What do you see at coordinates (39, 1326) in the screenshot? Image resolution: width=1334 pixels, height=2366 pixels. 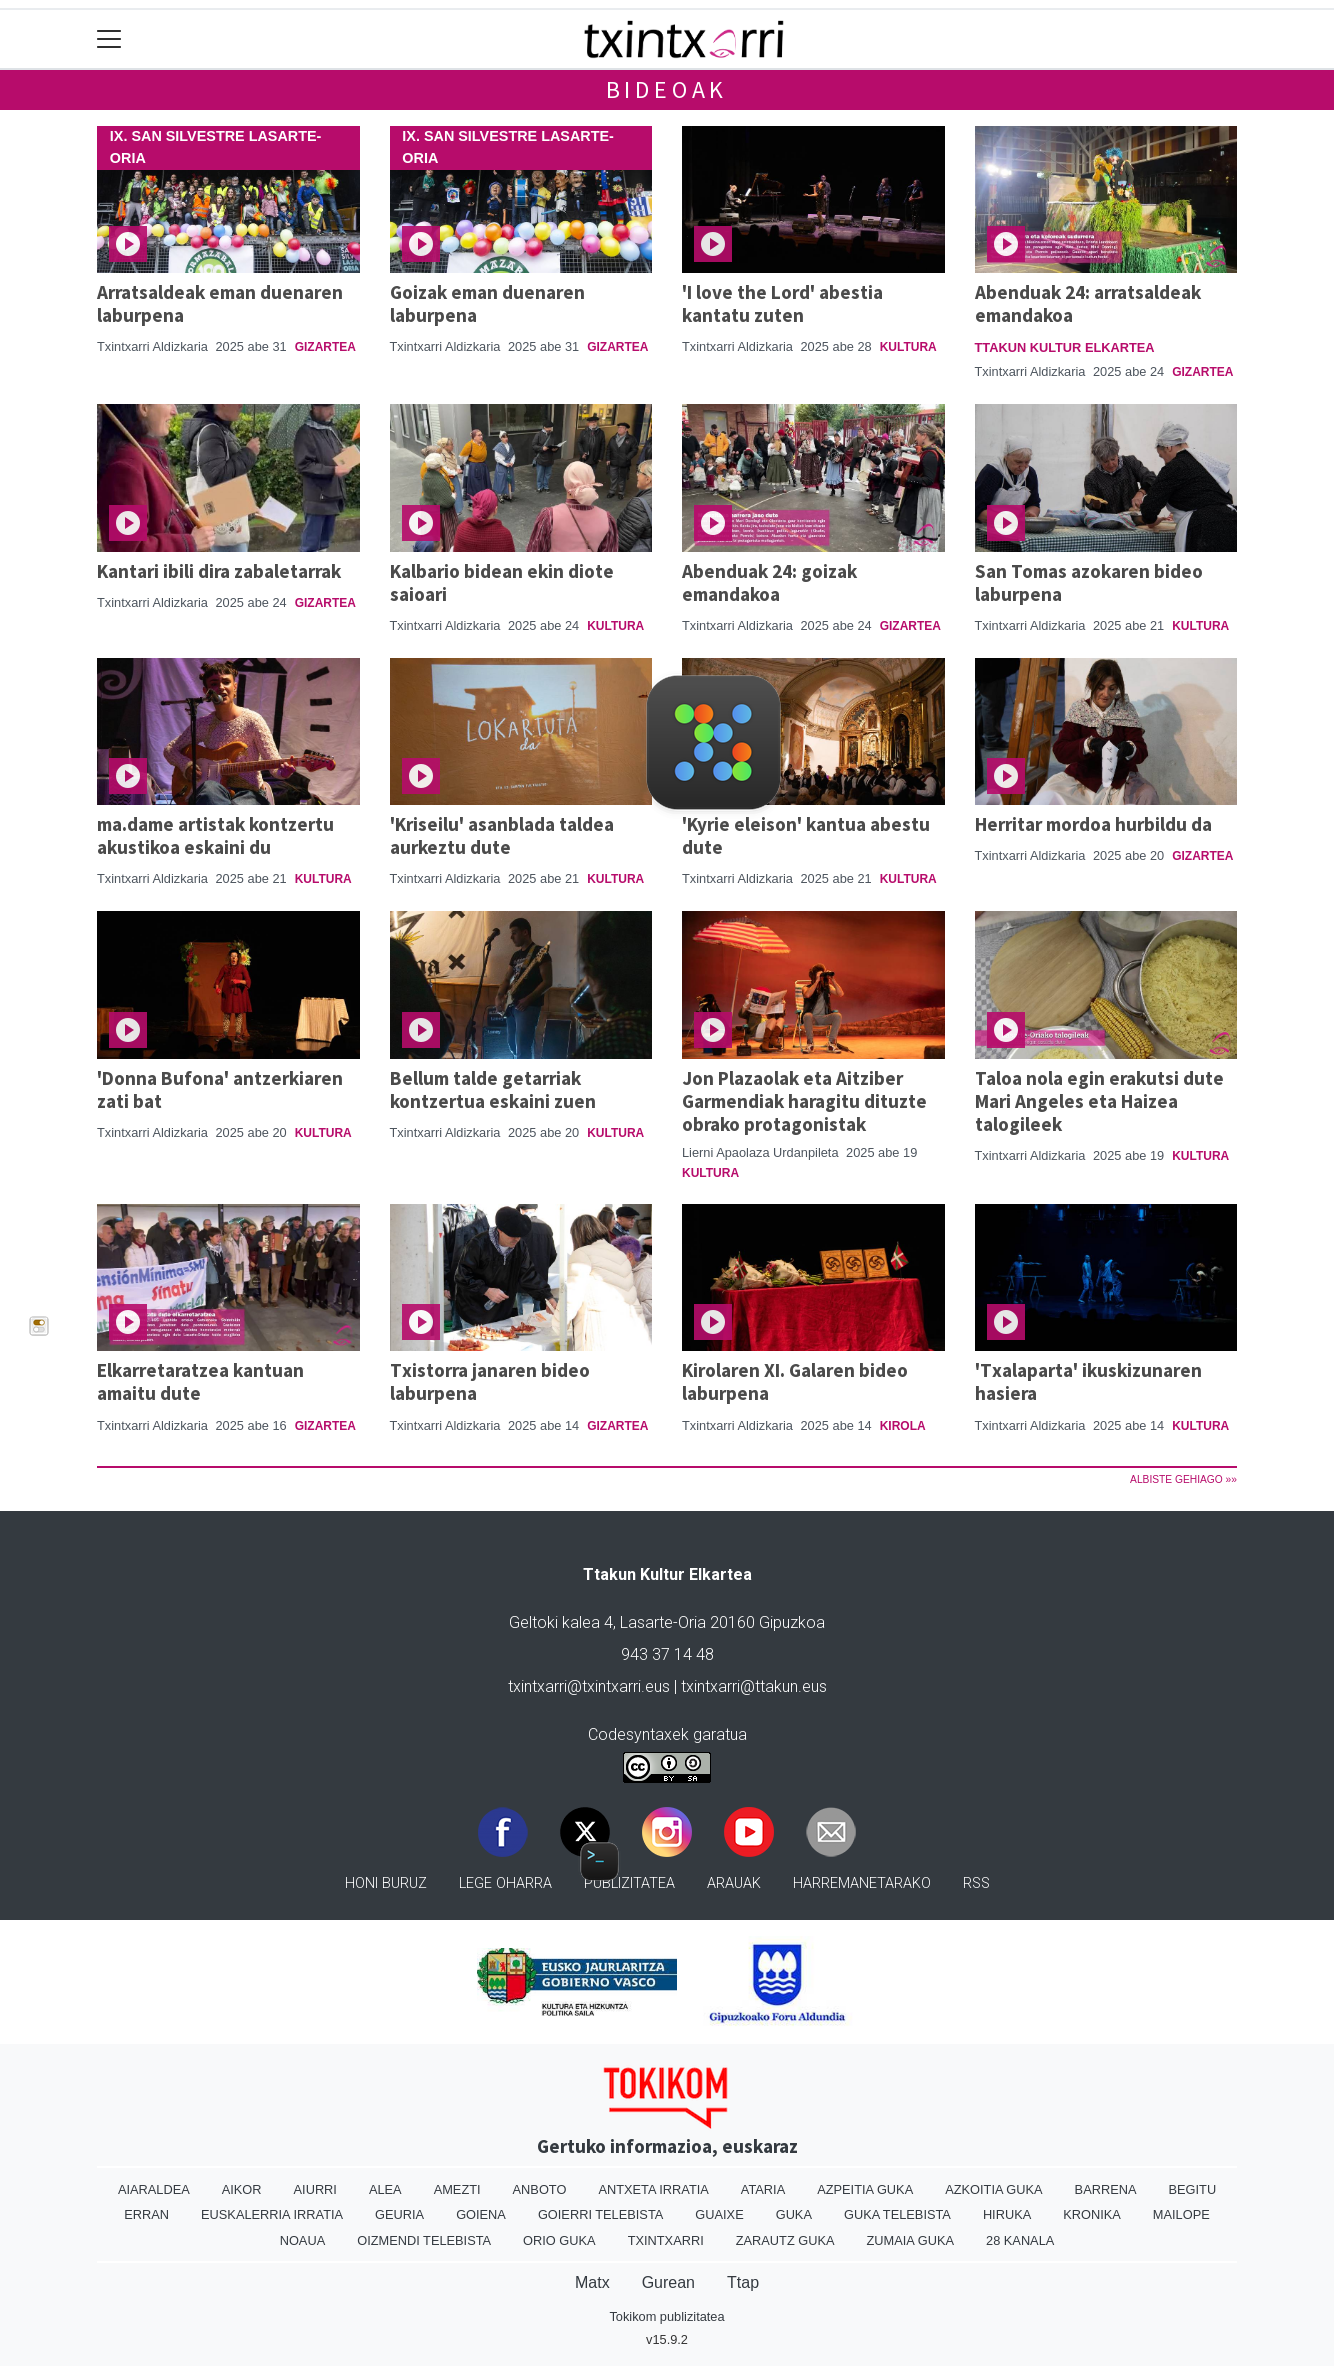 I see `open desktop preferences or settings` at bounding box center [39, 1326].